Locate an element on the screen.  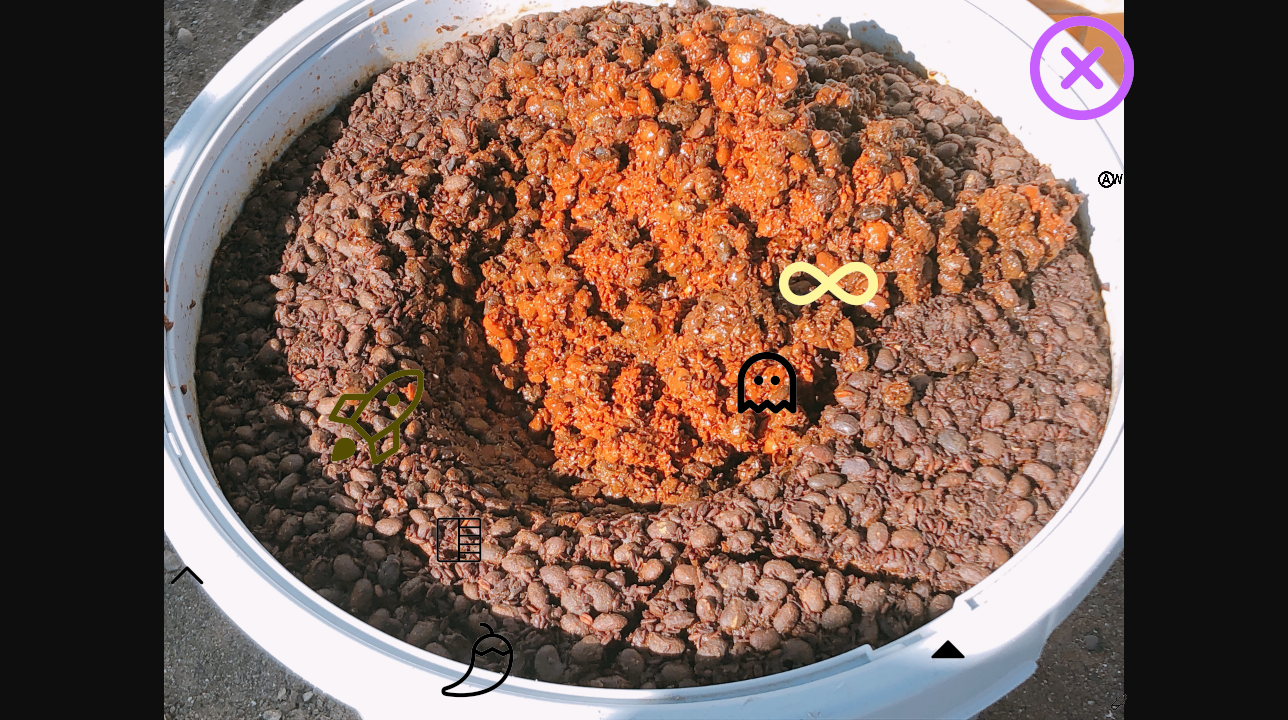
close or dismiss a dialog is located at coordinates (1082, 68).